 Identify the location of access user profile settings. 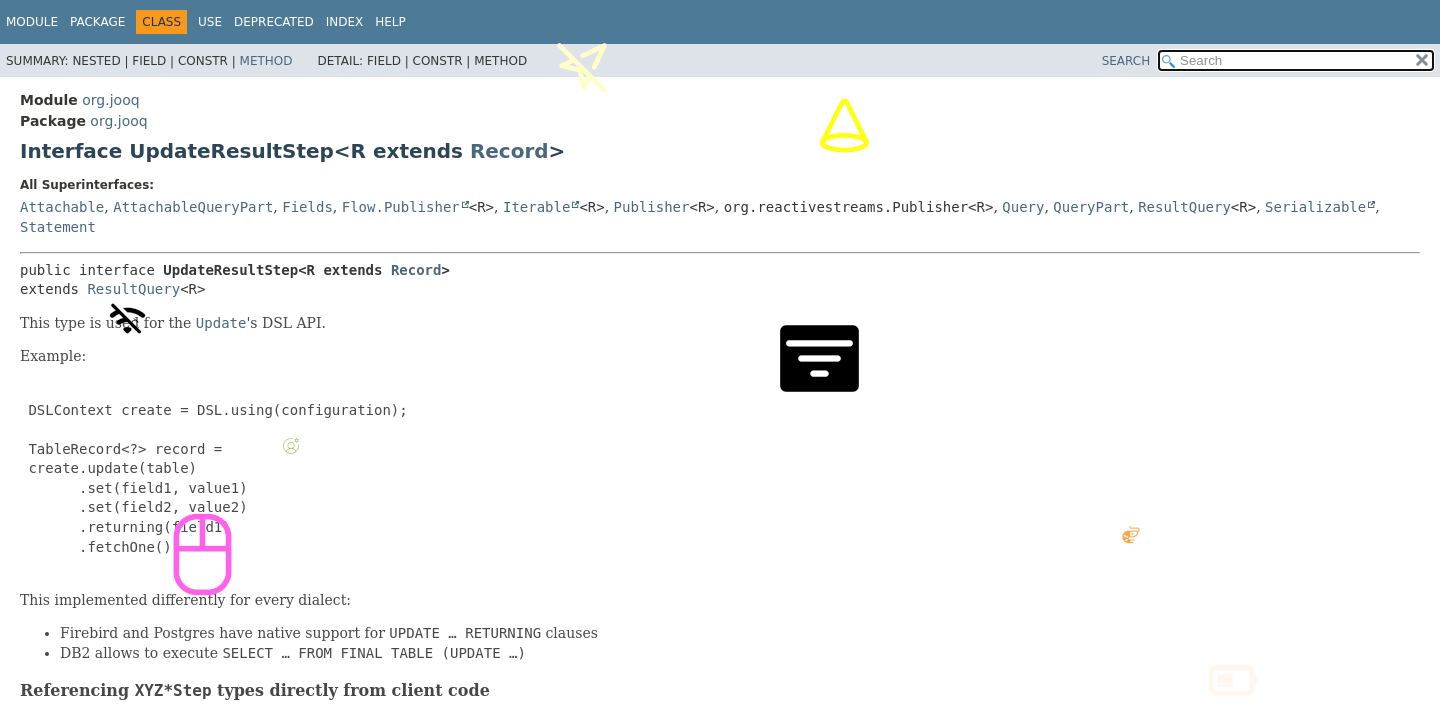
(291, 446).